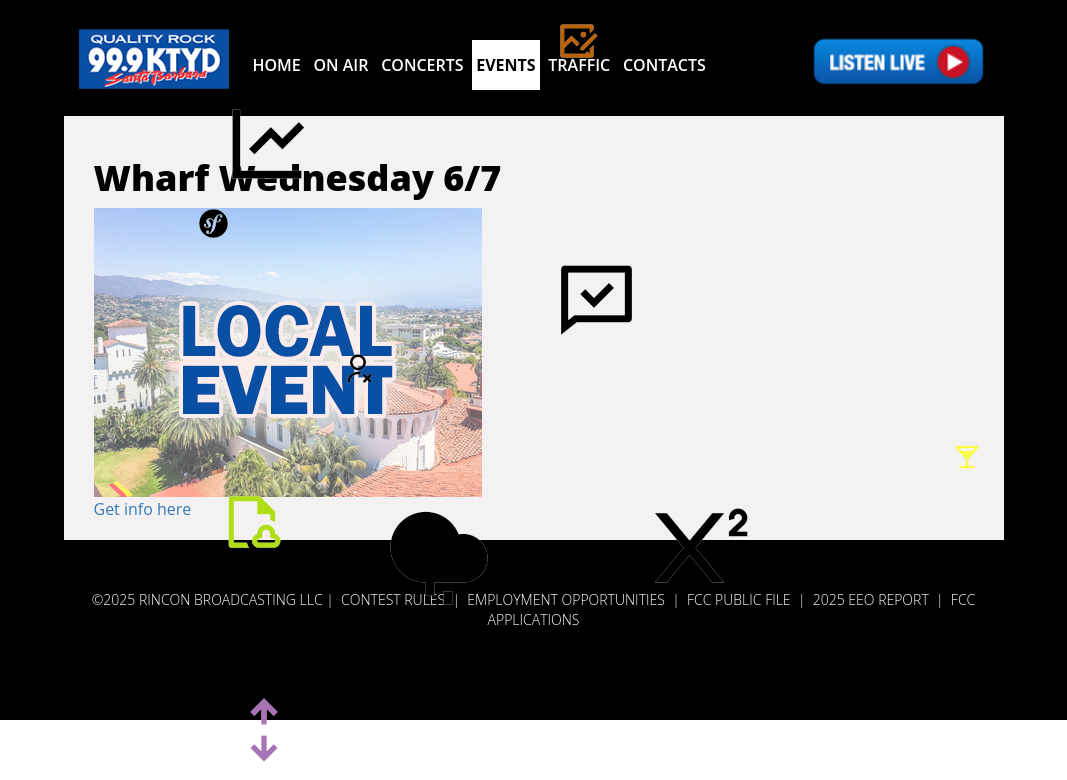 The image size is (1067, 780). I want to click on format selected text as superscript, so click(696, 545).